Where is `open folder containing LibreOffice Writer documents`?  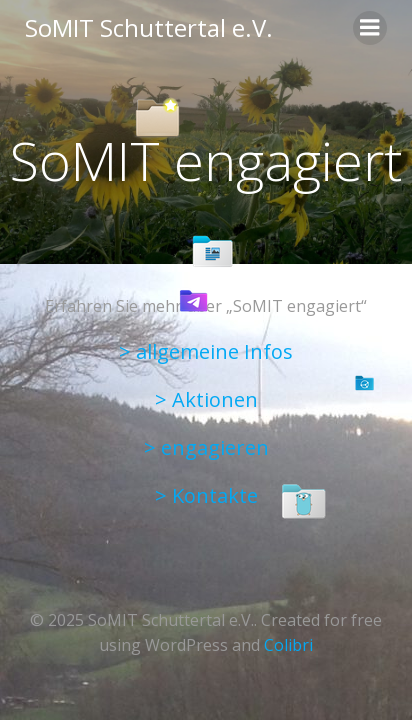
open folder containing LibreOffice Writer documents is located at coordinates (212, 252).